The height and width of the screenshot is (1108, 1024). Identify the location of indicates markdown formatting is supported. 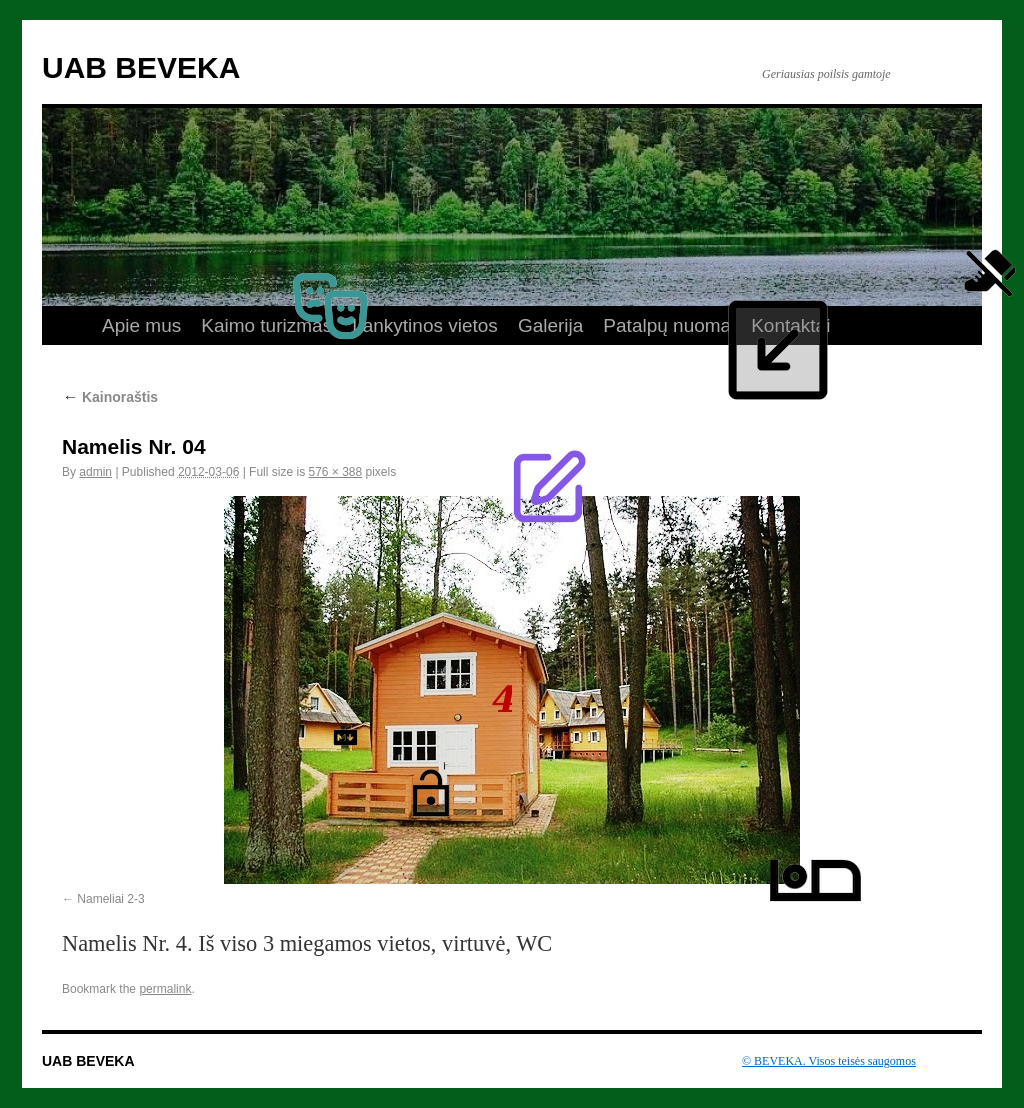
(345, 737).